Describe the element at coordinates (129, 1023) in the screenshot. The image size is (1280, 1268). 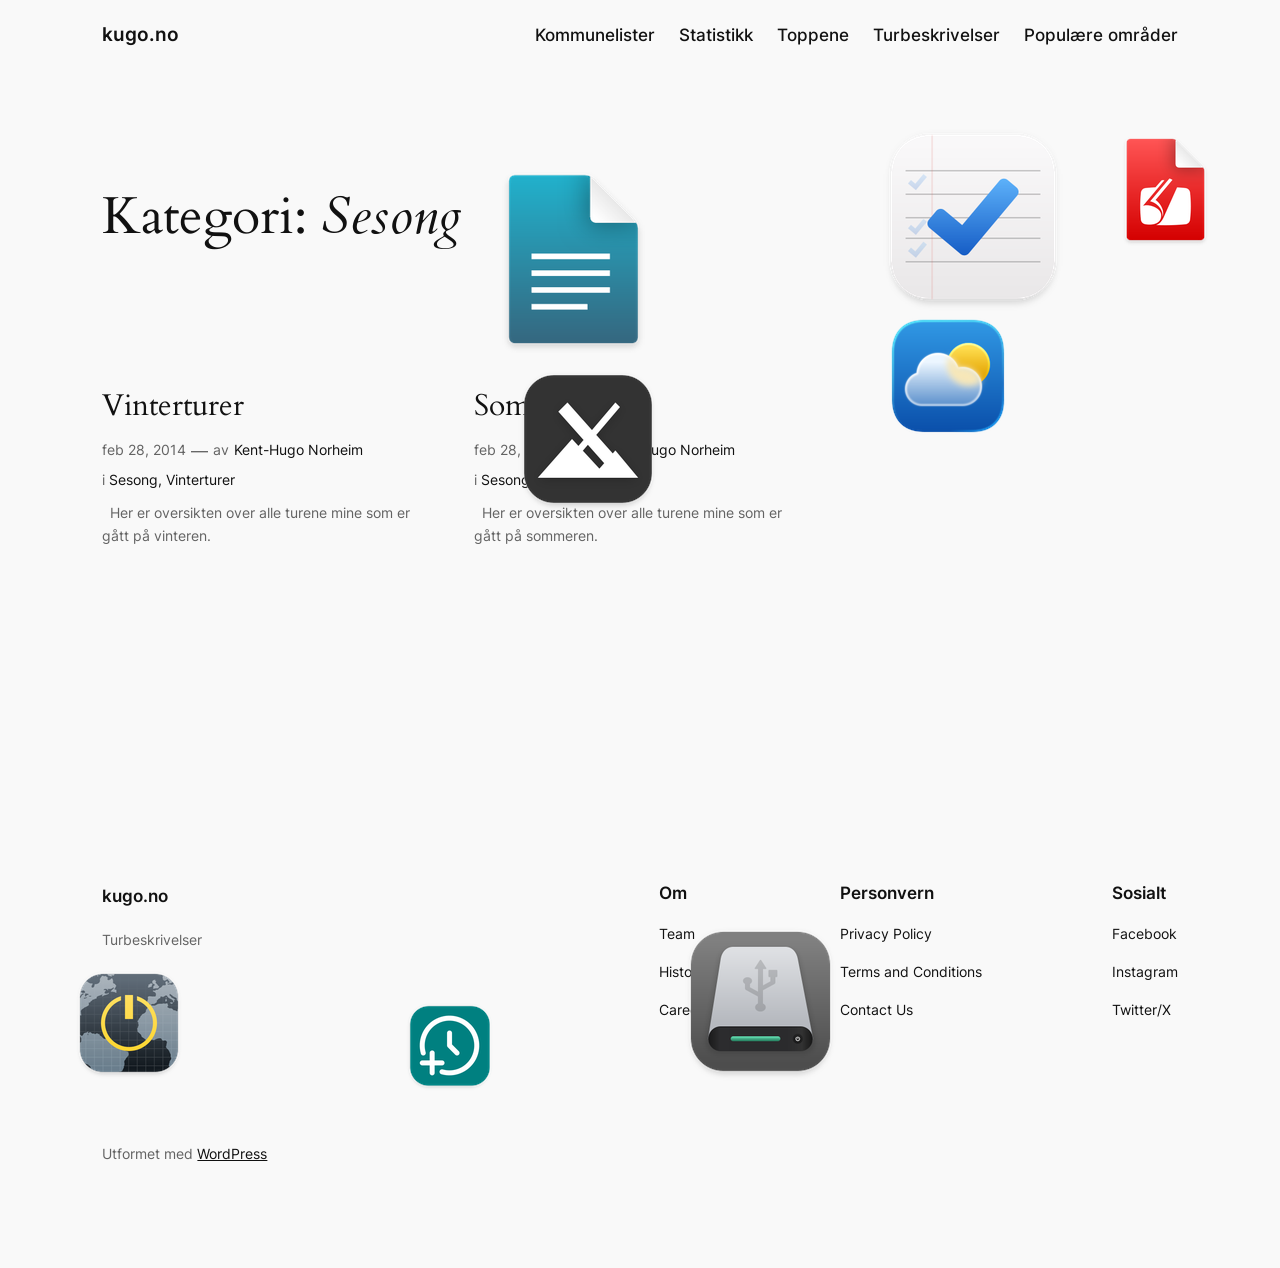
I see `configure wake-on-lan network settings` at that location.